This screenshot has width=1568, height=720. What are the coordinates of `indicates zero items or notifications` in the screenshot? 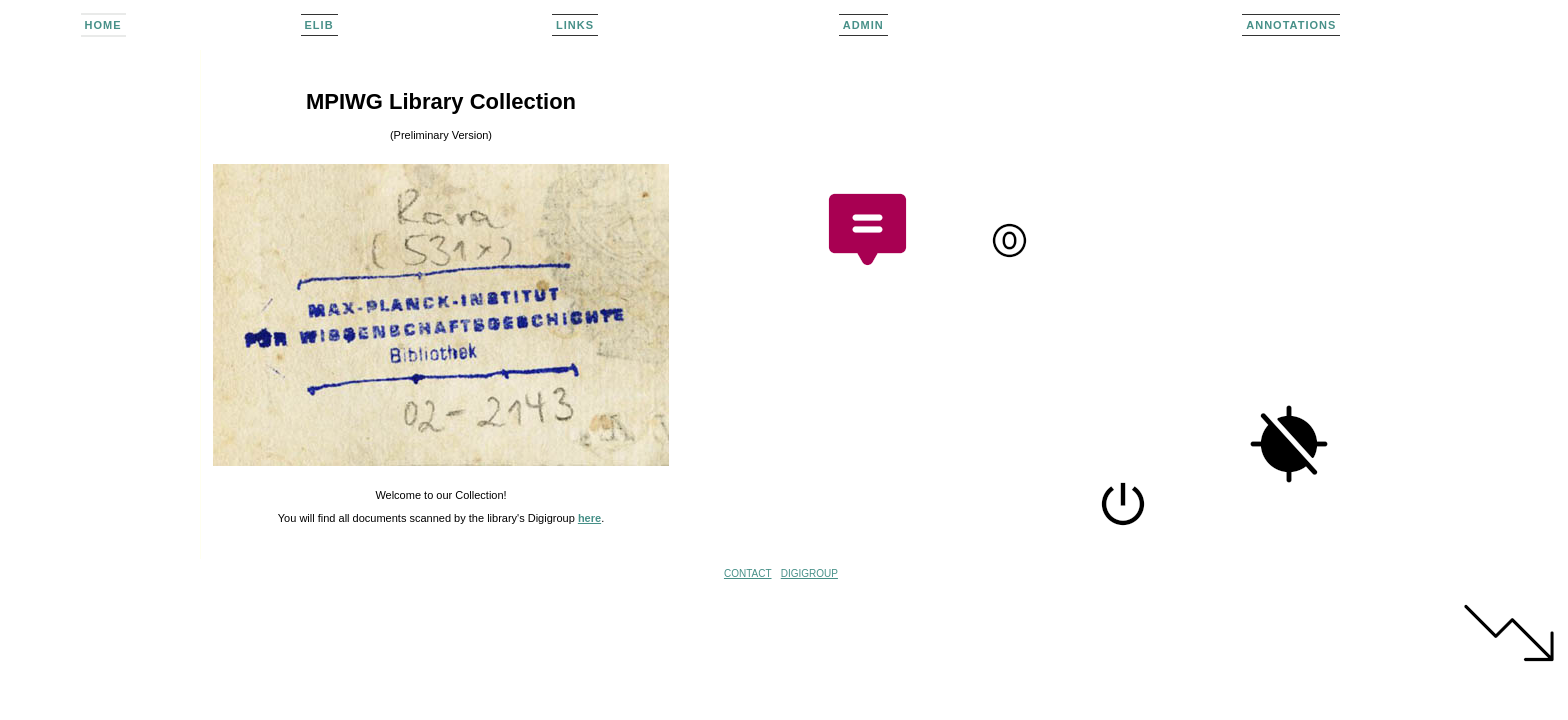 It's located at (1009, 240).